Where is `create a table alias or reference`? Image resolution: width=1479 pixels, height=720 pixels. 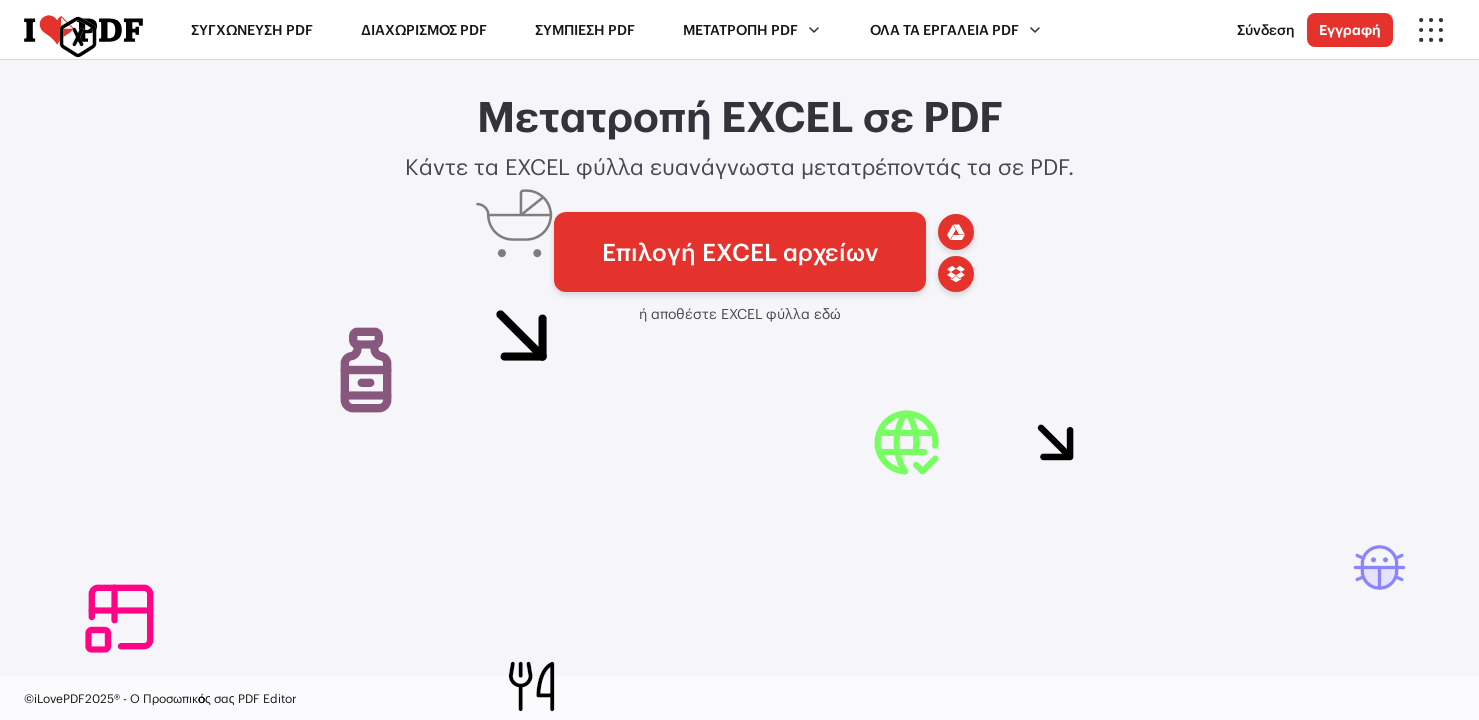
create a table alias or reference is located at coordinates (121, 617).